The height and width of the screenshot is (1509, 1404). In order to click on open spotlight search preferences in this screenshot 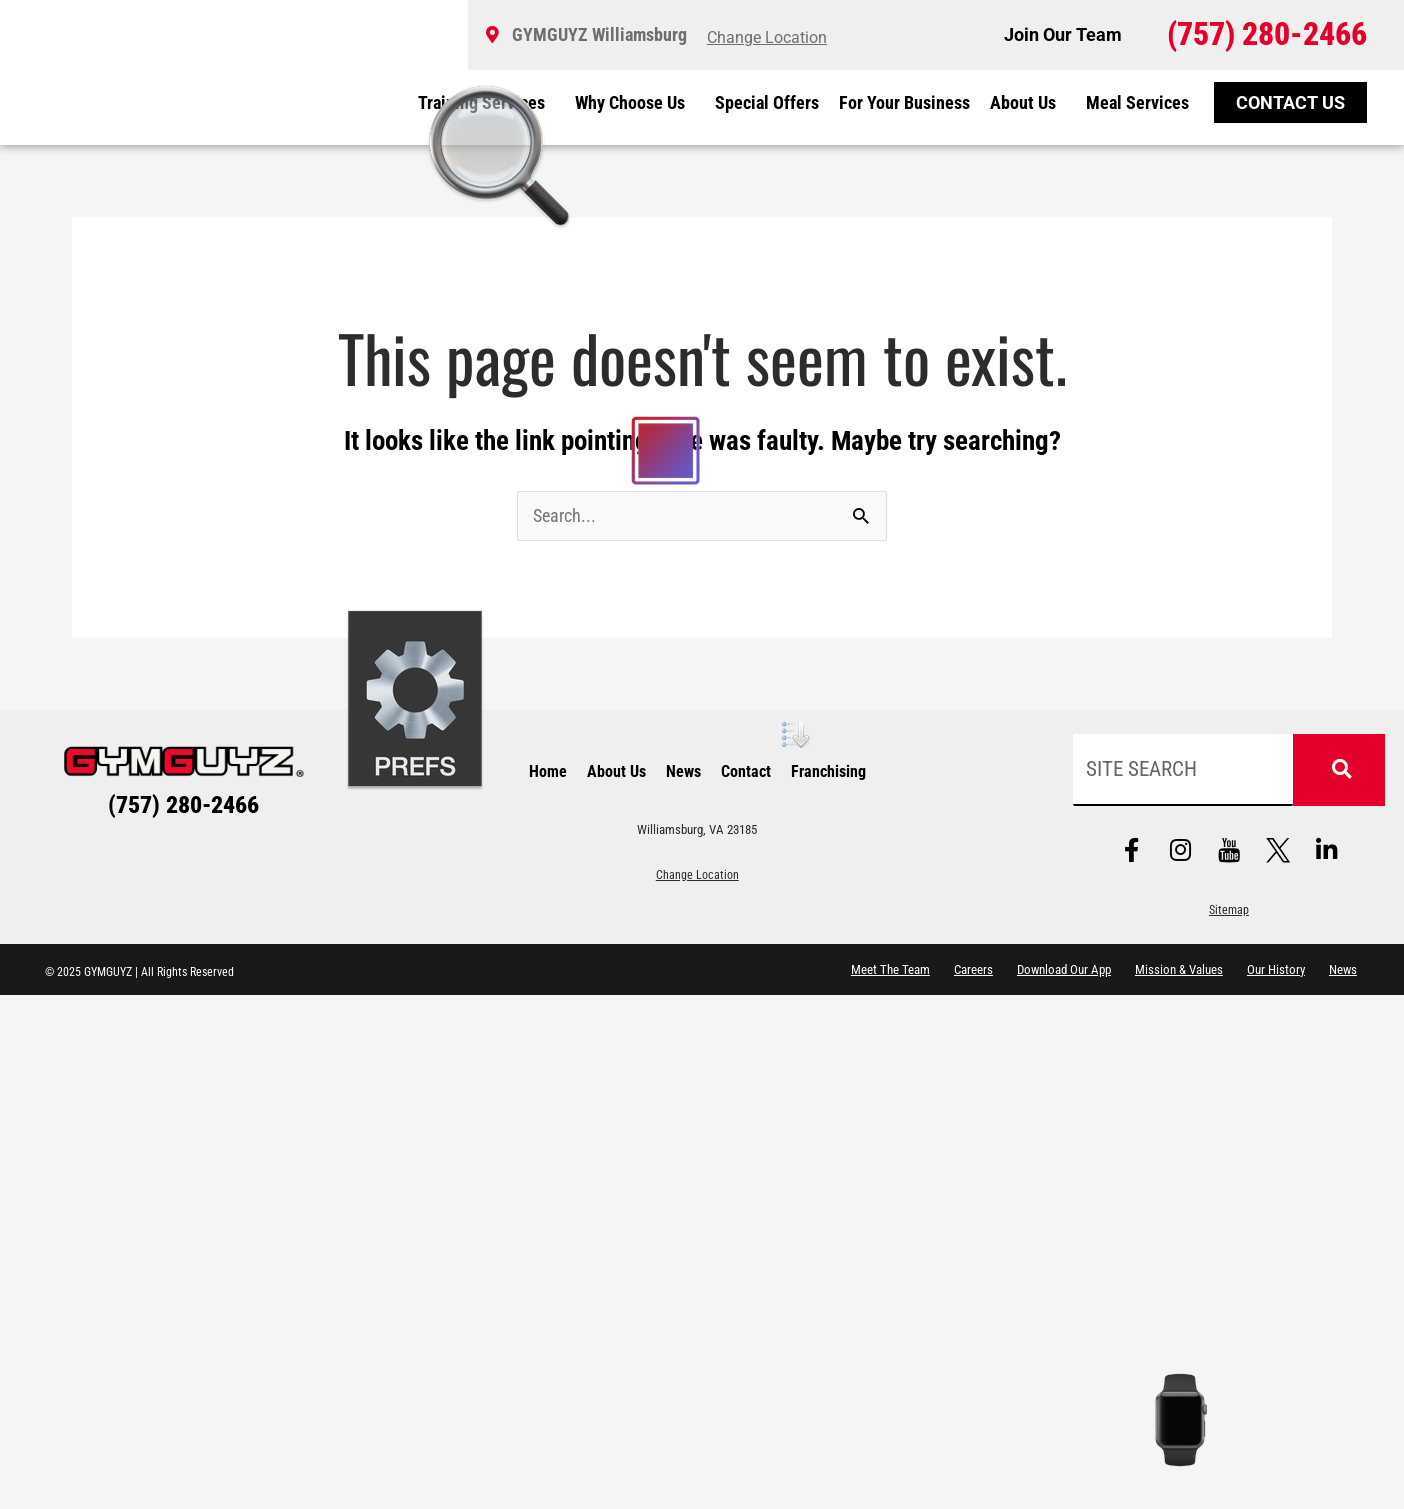, I will do `click(499, 156)`.